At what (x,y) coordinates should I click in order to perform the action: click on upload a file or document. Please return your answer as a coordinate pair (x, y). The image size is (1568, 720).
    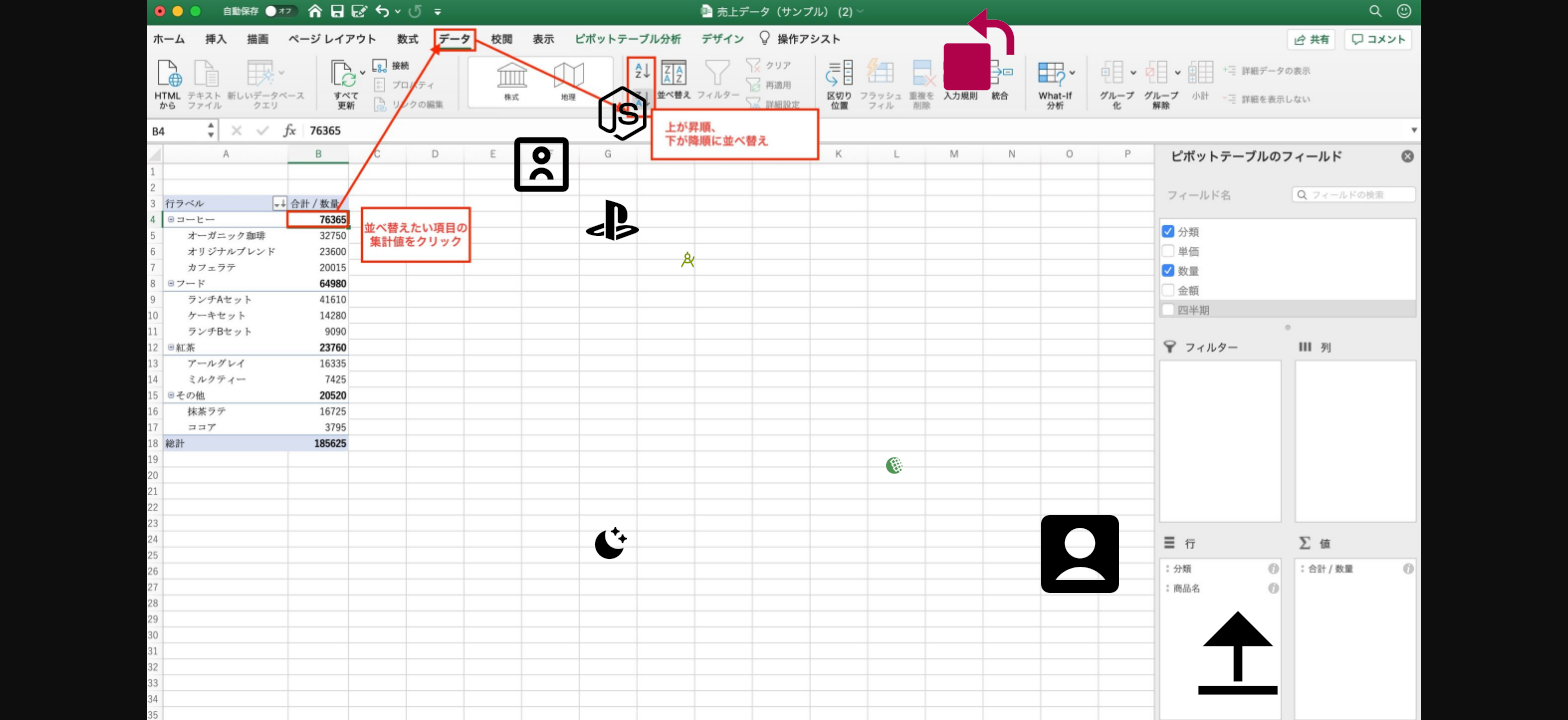
    Looking at the image, I should click on (1238, 655).